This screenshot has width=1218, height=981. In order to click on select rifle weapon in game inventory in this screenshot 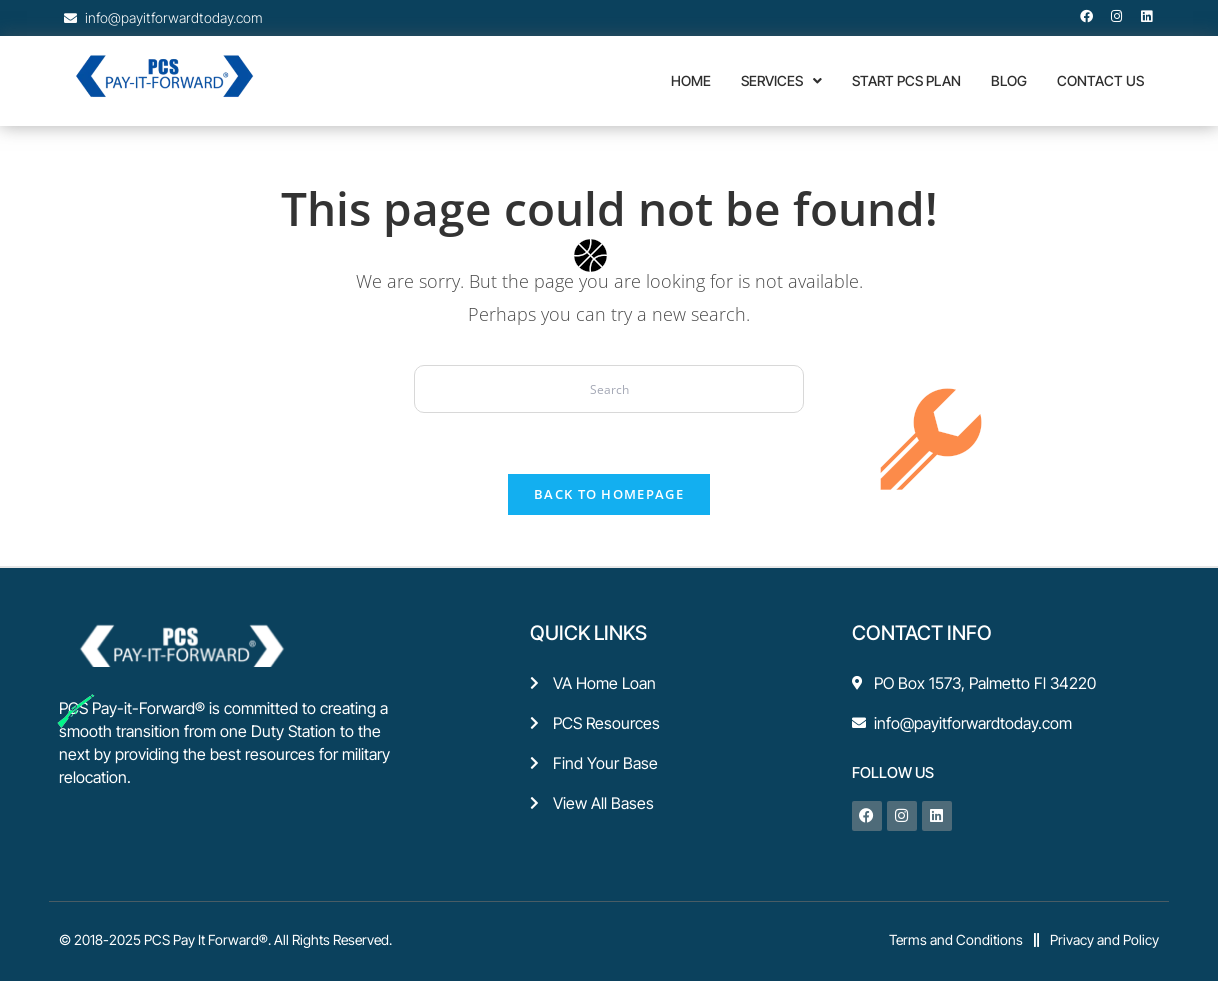, I will do `click(76, 711)`.